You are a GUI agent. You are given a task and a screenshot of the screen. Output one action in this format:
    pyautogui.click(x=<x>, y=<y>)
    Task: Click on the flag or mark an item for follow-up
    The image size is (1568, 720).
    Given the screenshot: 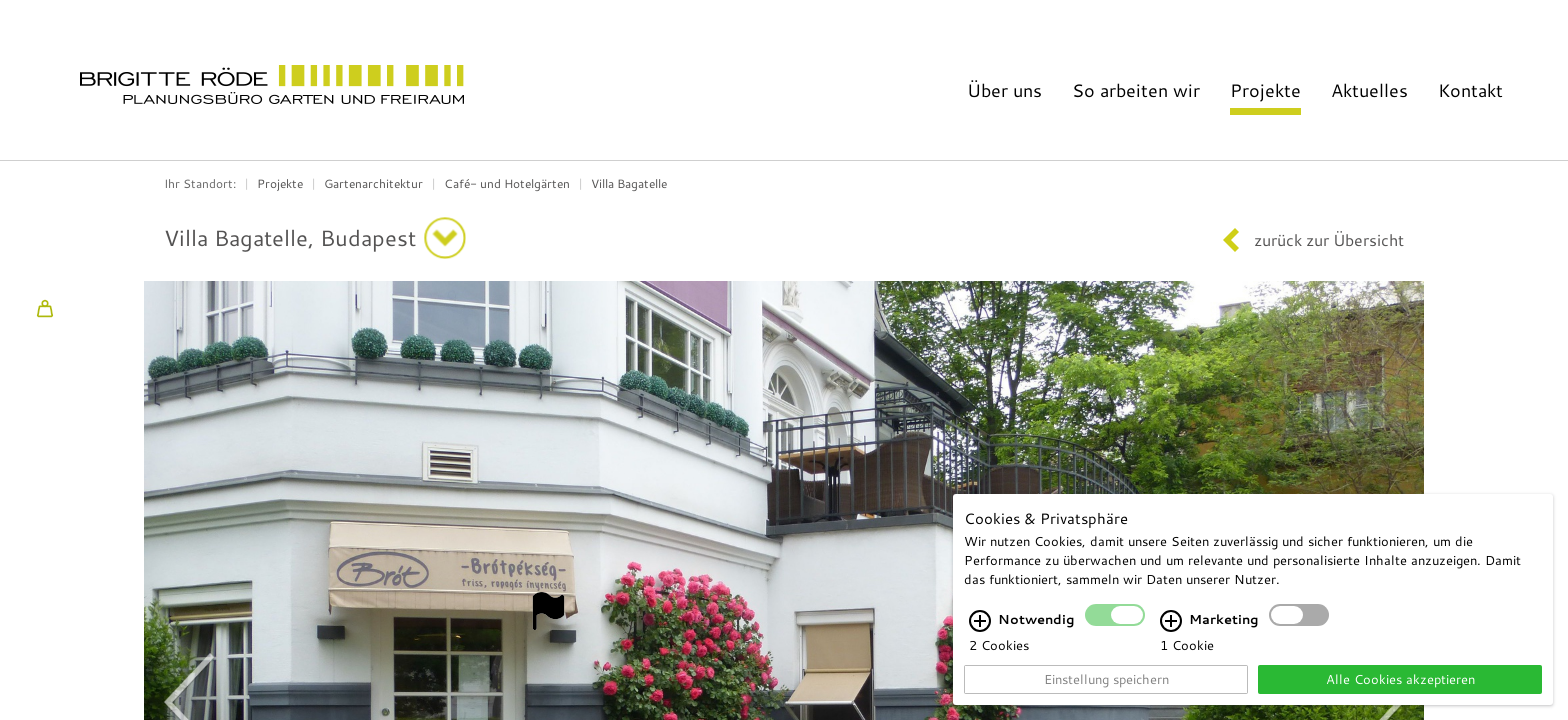 What is the action you would take?
    pyautogui.click(x=548, y=610)
    